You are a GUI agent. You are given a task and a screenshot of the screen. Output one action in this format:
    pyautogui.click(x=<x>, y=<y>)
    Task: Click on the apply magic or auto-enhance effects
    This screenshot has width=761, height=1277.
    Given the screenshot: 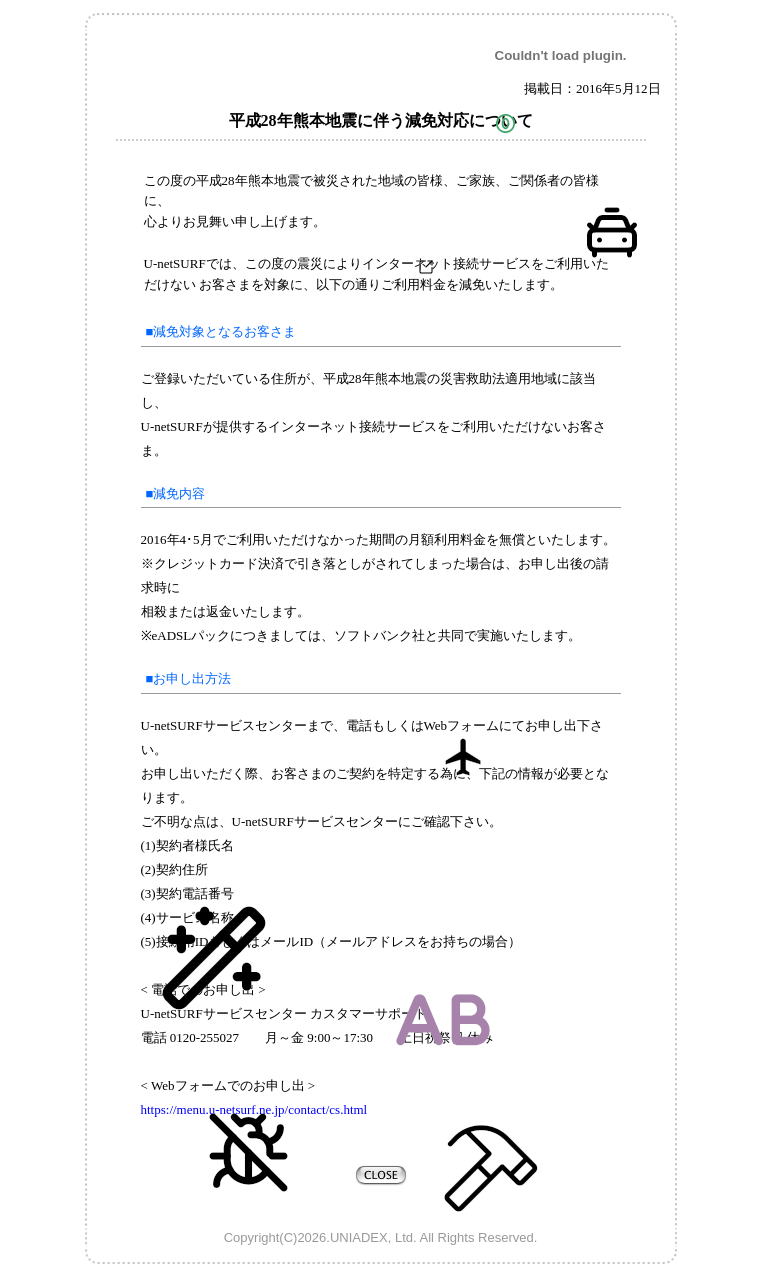 What is the action you would take?
    pyautogui.click(x=214, y=958)
    